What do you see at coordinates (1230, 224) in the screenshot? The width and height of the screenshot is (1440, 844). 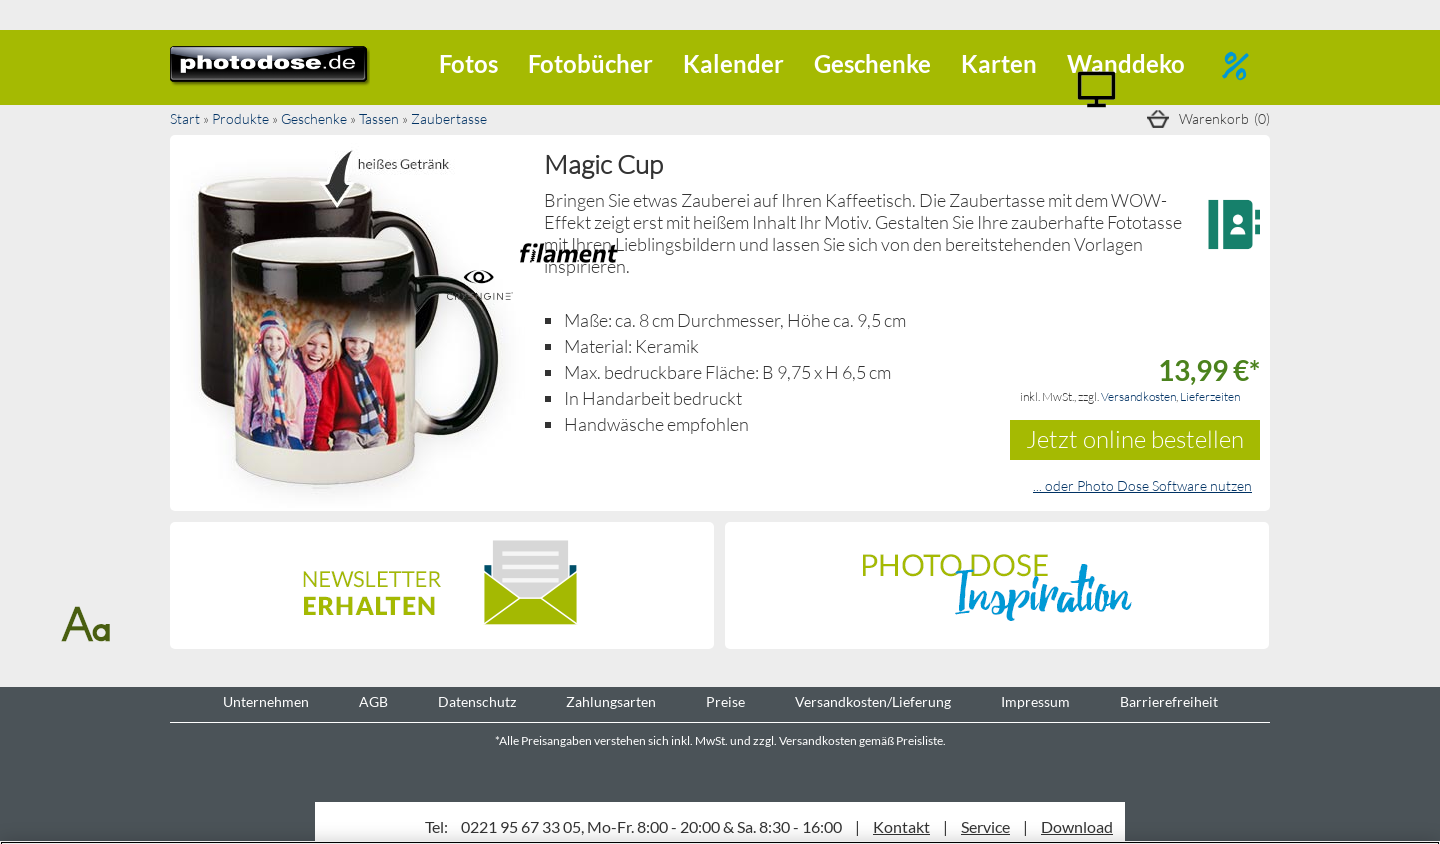 I see `open your contacts book` at bounding box center [1230, 224].